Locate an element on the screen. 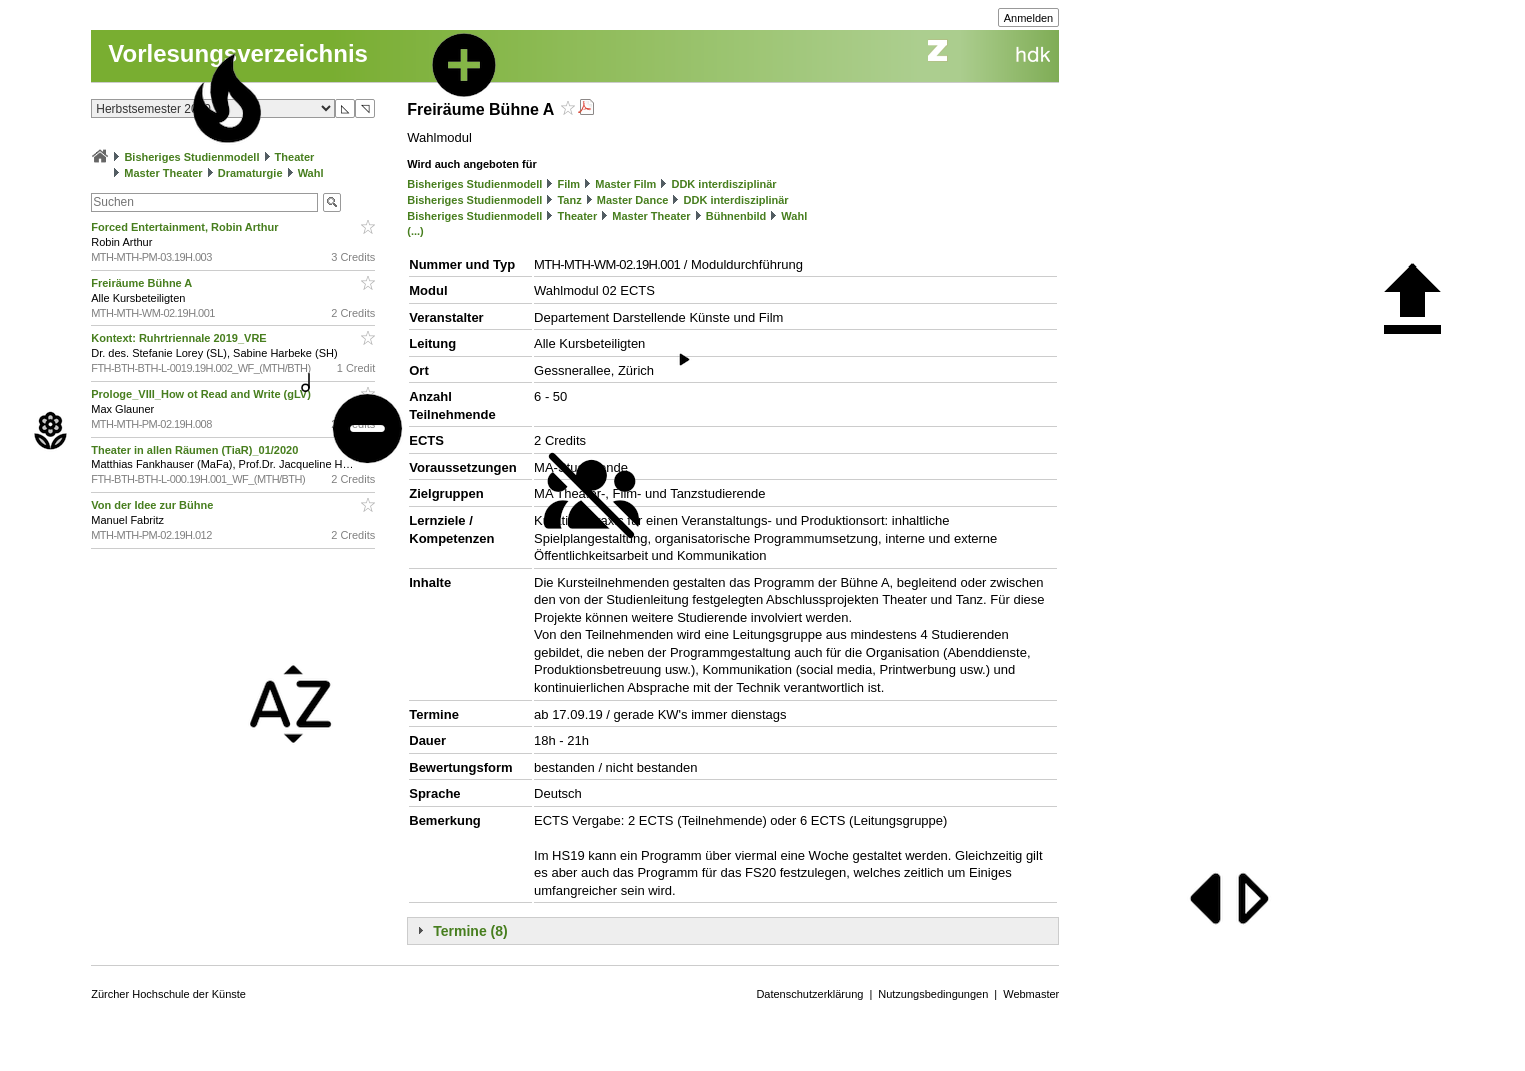 The width and height of the screenshot is (1525, 1071). switch to the right panel or view is located at coordinates (1229, 898).